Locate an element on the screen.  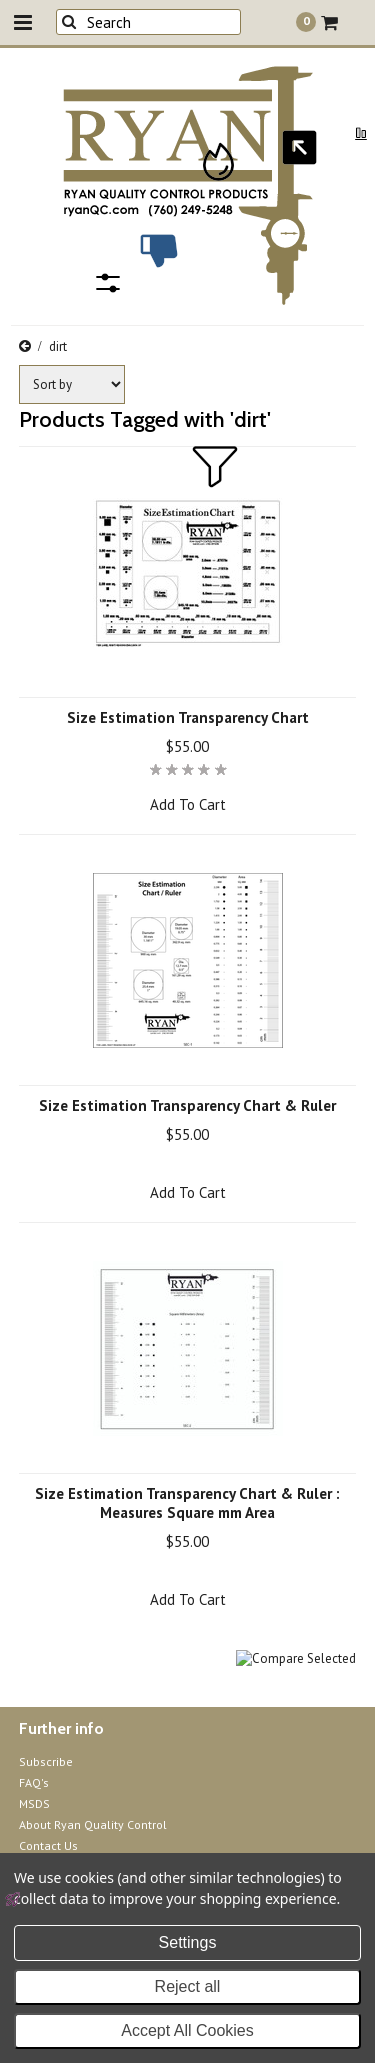
launch or deploy a project is located at coordinates (13, 1899).